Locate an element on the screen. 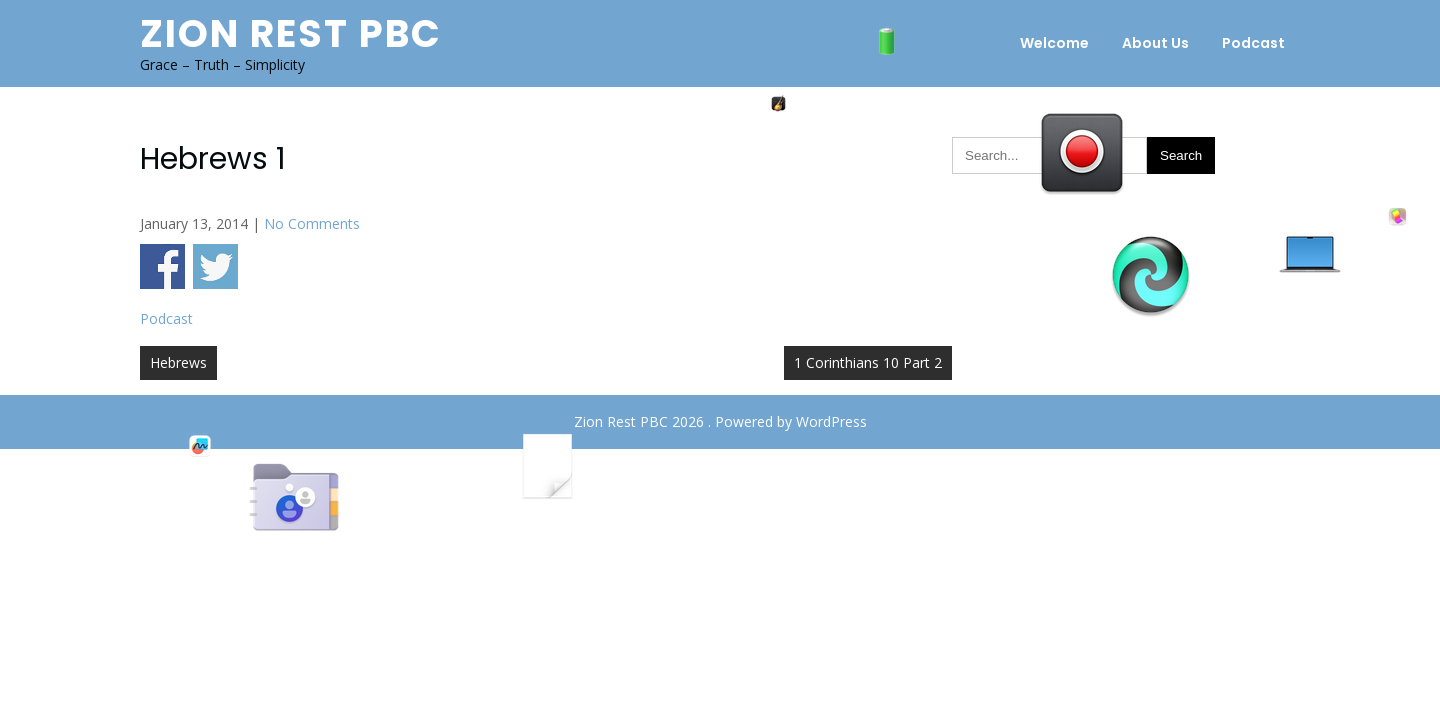 The height and width of the screenshot is (720, 1440). view notifications and alerts is located at coordinates (1082, 154).